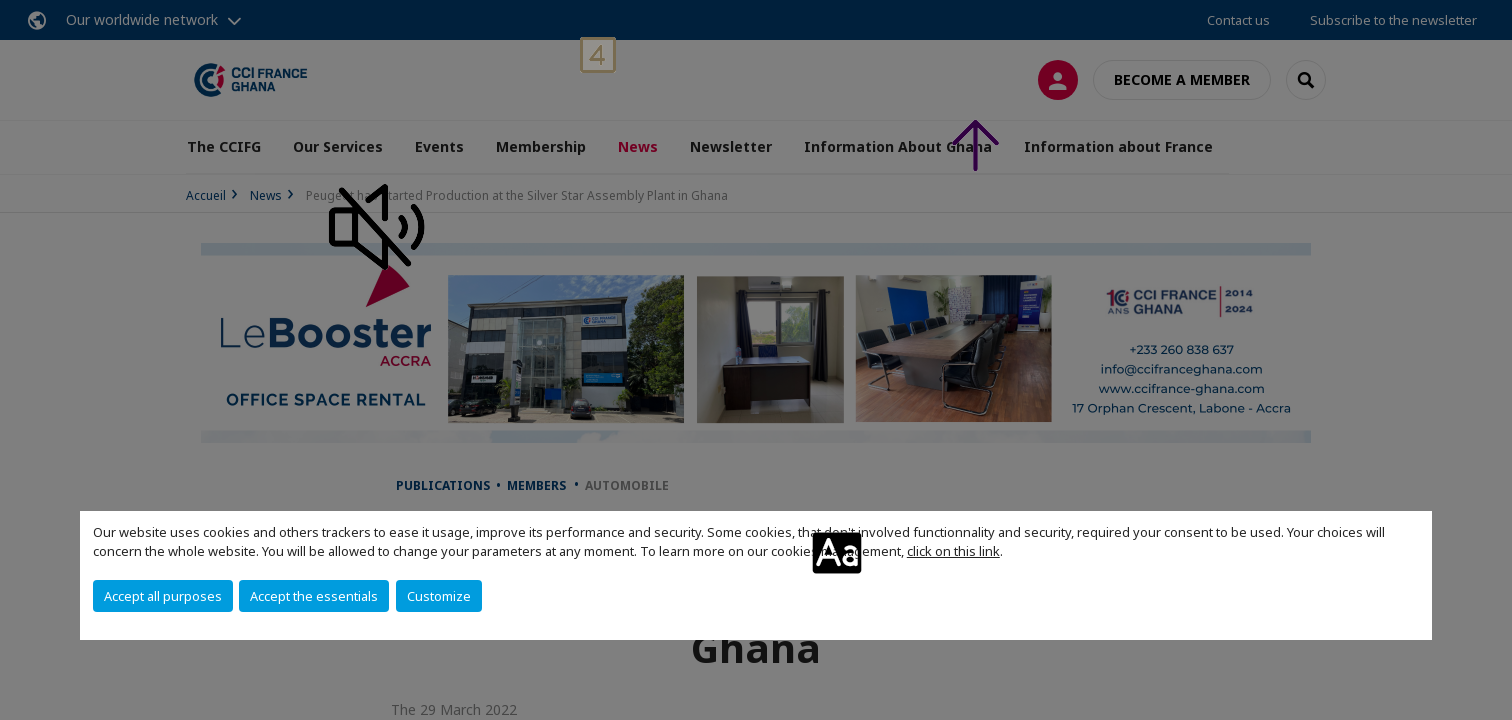 The height and width of the screenshot is (720, 1512). Describe the element at coordinates (975, 145) in the screenshot. I see `move item up in a list` at that location.